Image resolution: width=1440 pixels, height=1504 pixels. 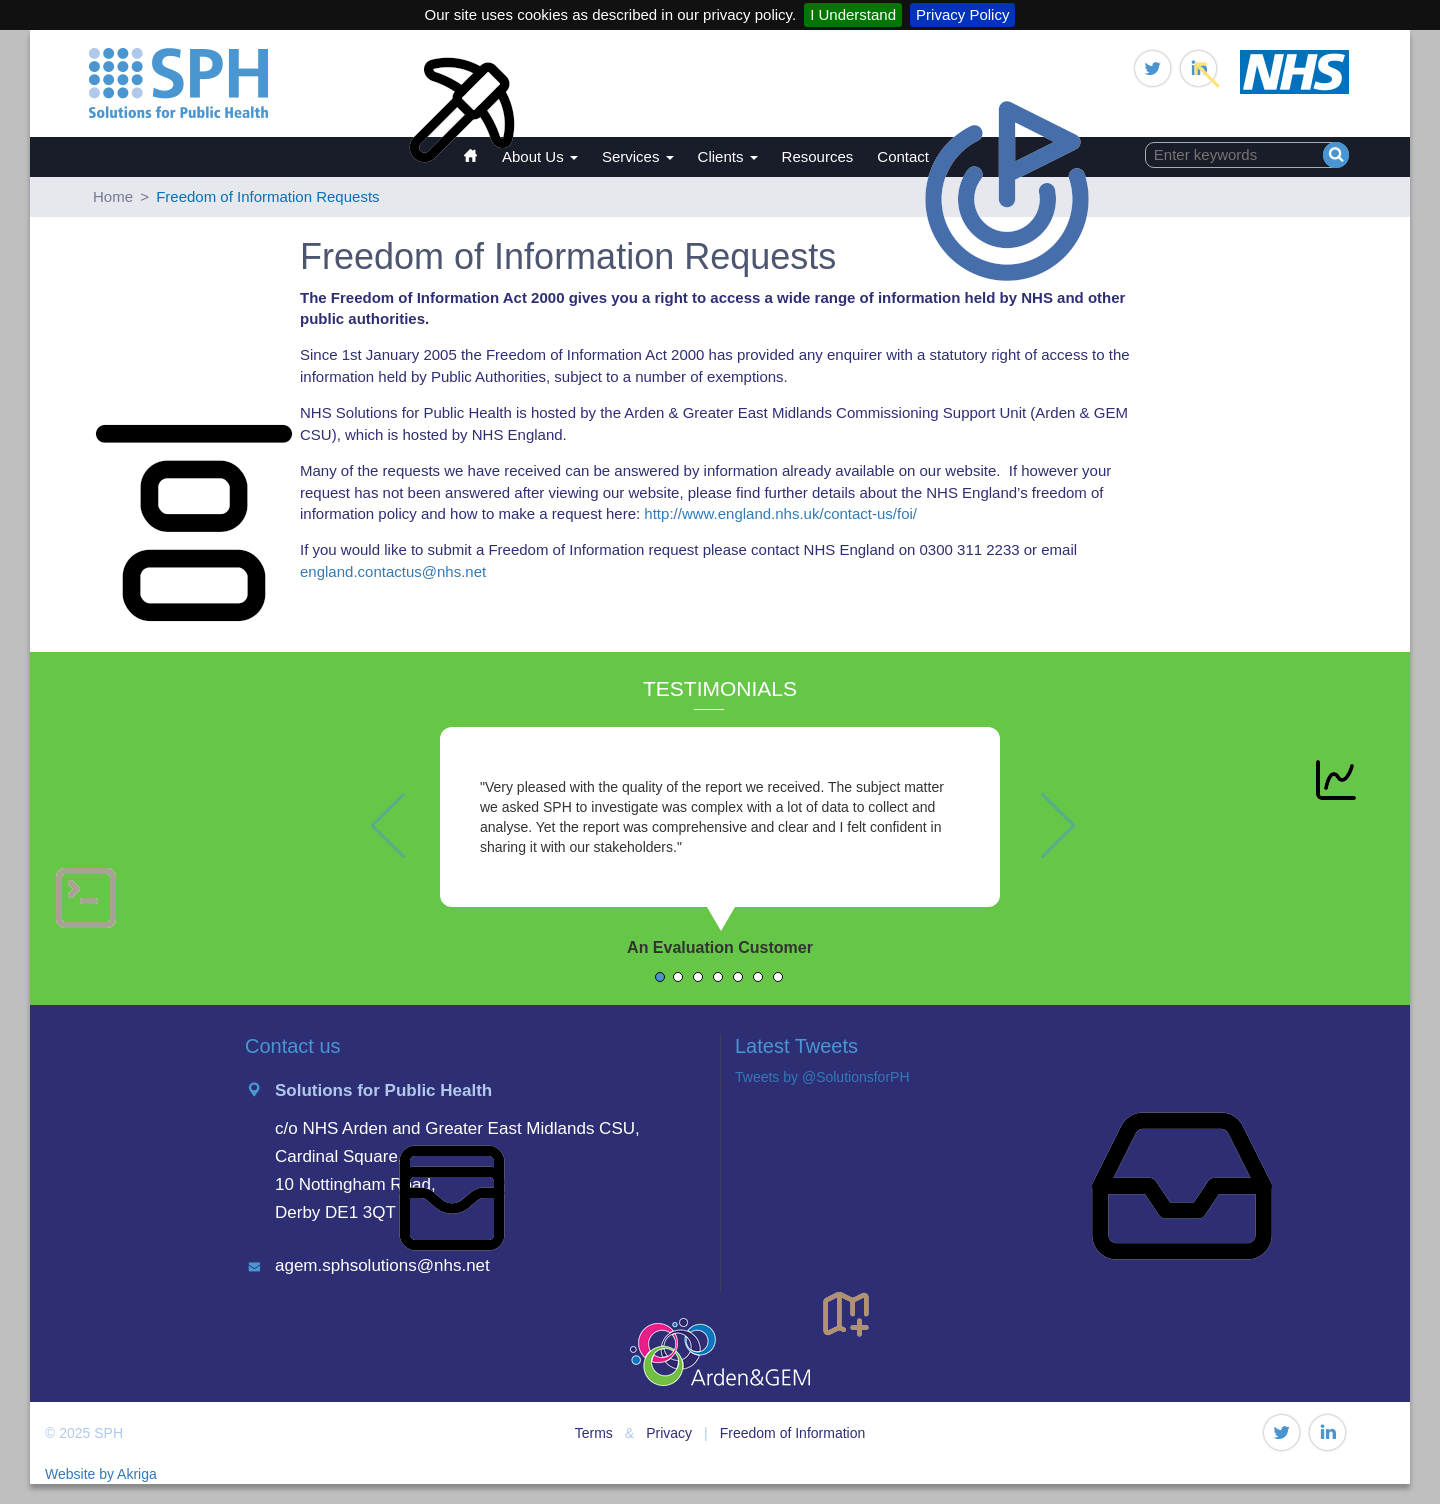 What do you see at coordinates (1207, 75) in the screenshot?
I see `move item to upper left corner` at bounding box center [1207, 75].